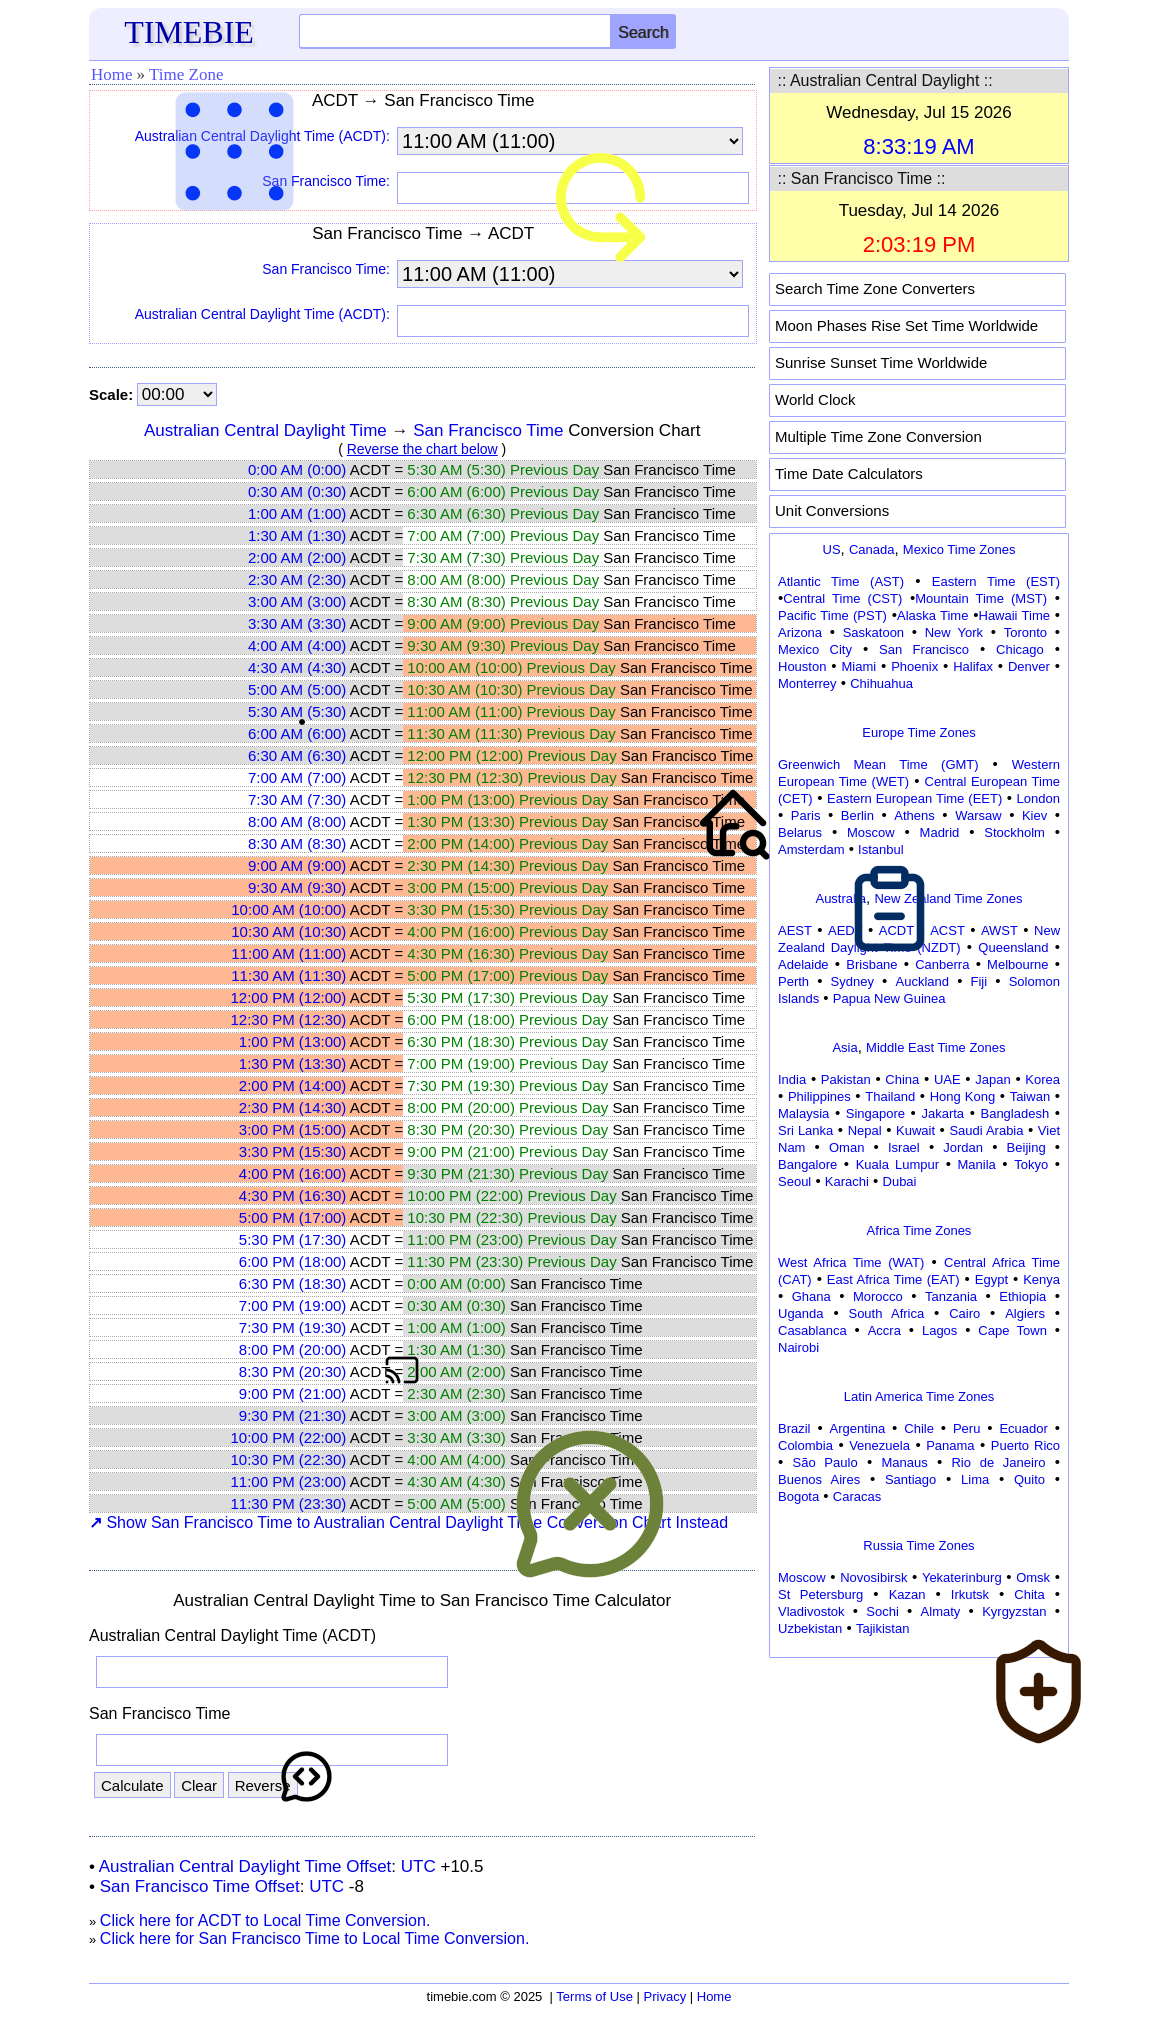 This screenshot has width=1158, height=2019. What do you see at coordinates (600, 207) in the screenshot?
I see `redo or repeat the previous action` at bounding box center [600, 207].